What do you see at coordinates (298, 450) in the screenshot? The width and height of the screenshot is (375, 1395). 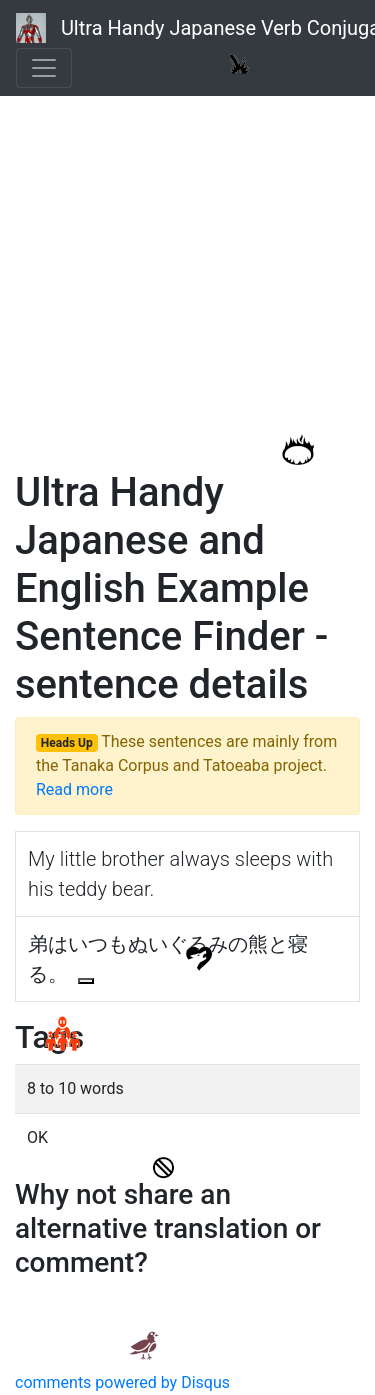 I see `activate fire shield or protective ability` at bounding box center [298, 450].